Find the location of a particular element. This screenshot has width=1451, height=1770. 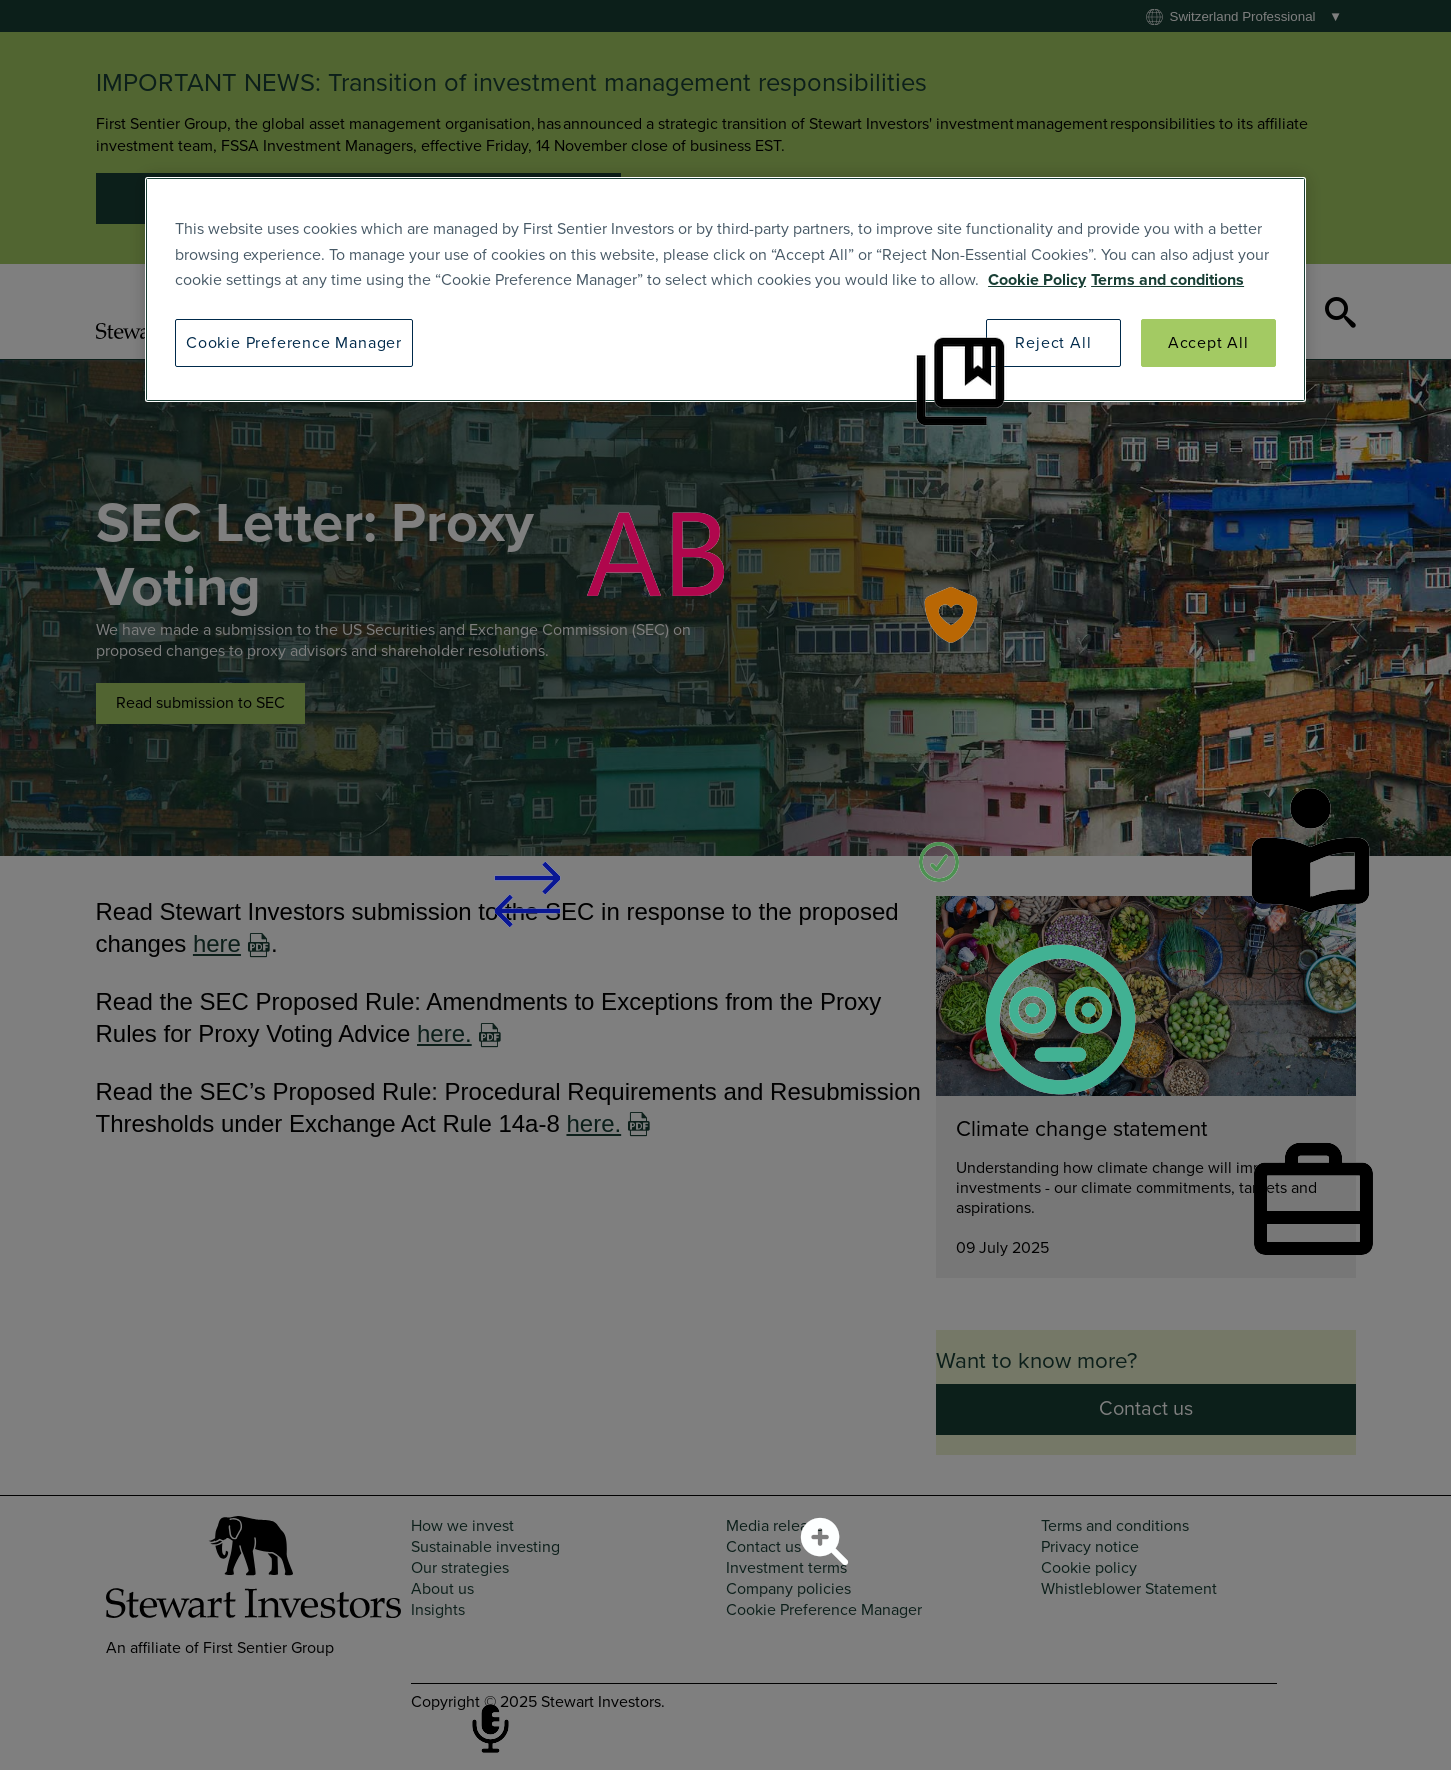

zoom in on content is located at coordinates (824, 1541).